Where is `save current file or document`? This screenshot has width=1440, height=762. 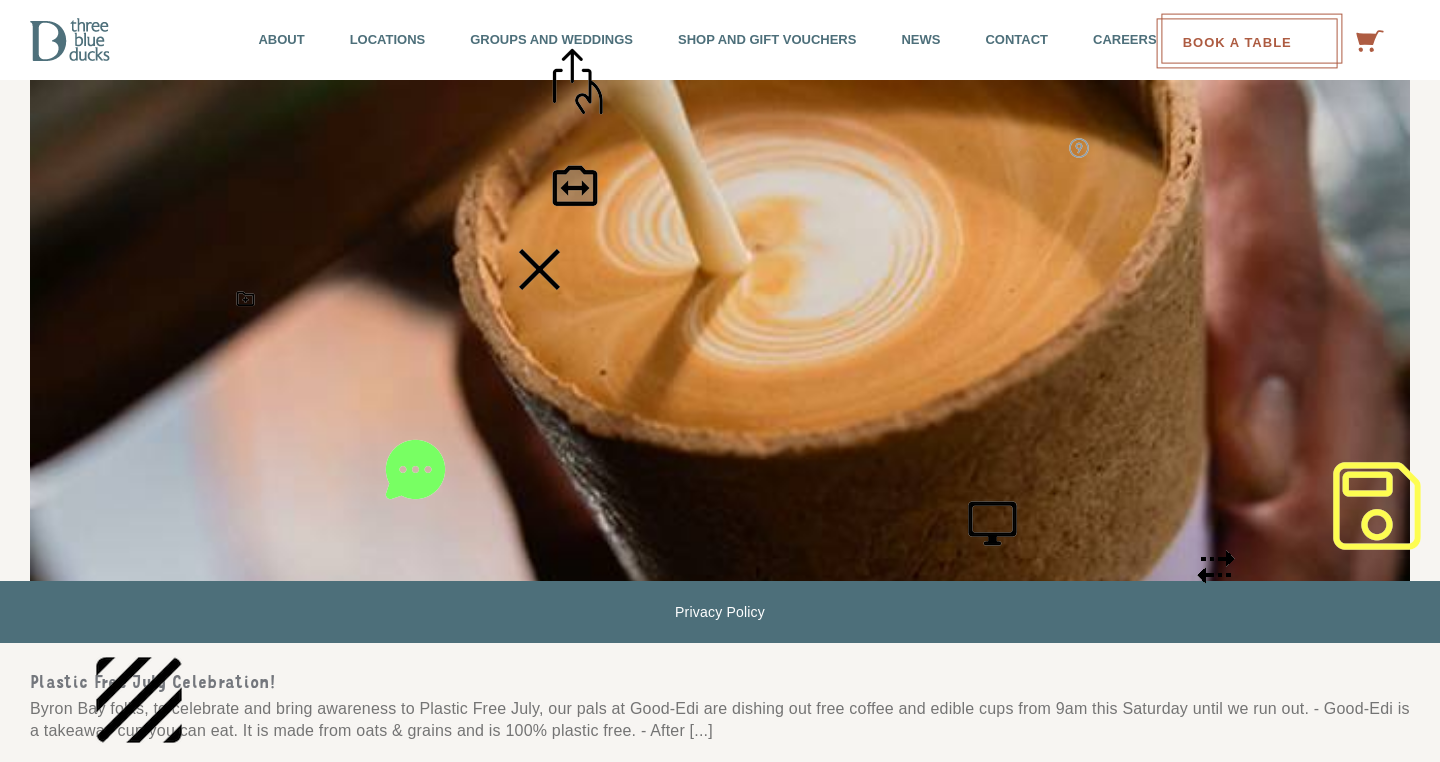 save current file or document is located at coordinates (1377, 506).